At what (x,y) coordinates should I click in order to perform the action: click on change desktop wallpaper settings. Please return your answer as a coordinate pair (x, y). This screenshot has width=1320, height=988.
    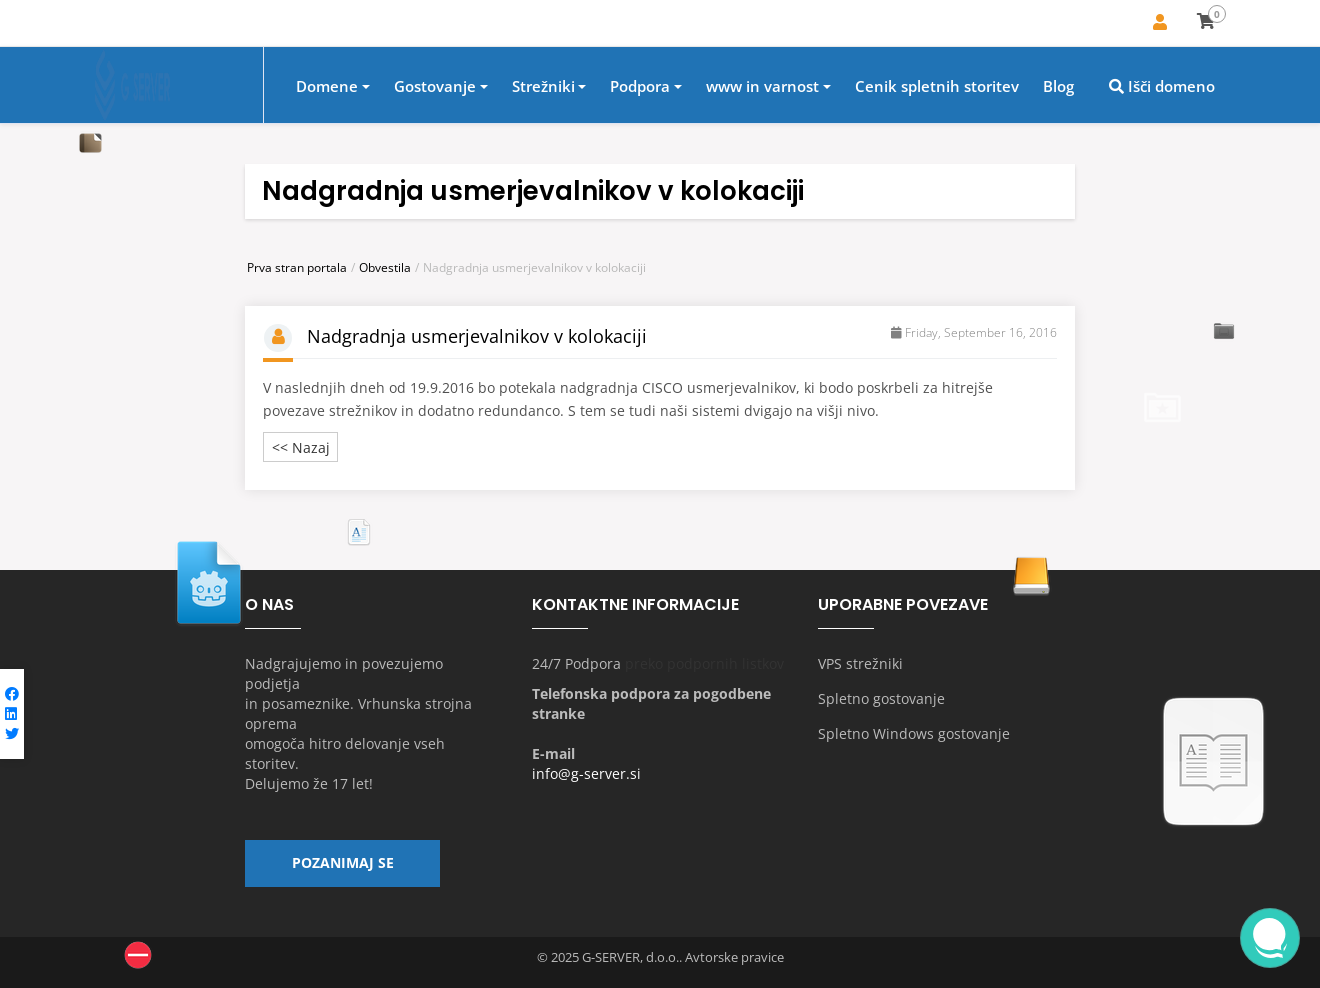
    Looking at the image, I should click on (90, 142).